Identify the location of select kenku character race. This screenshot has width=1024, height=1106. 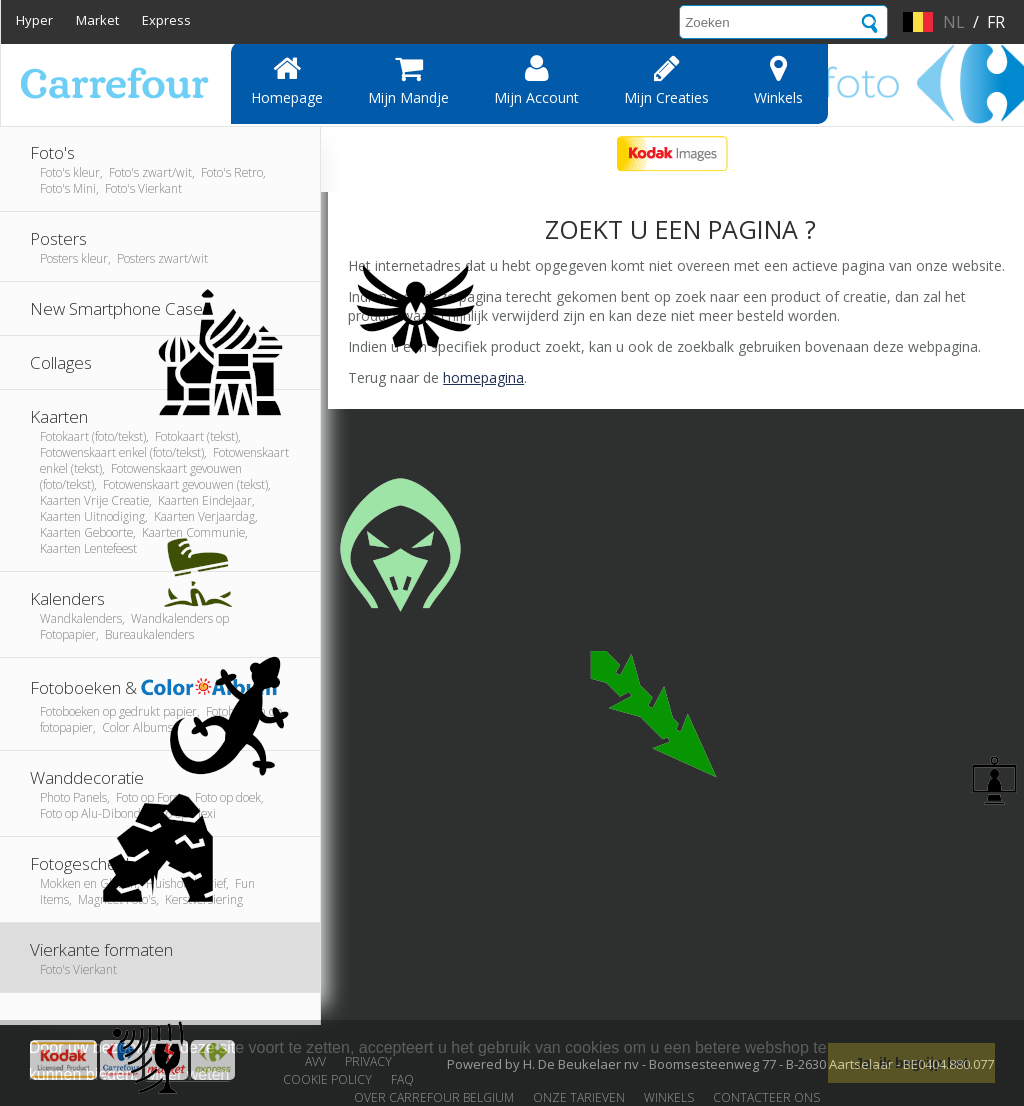
(400, 545).